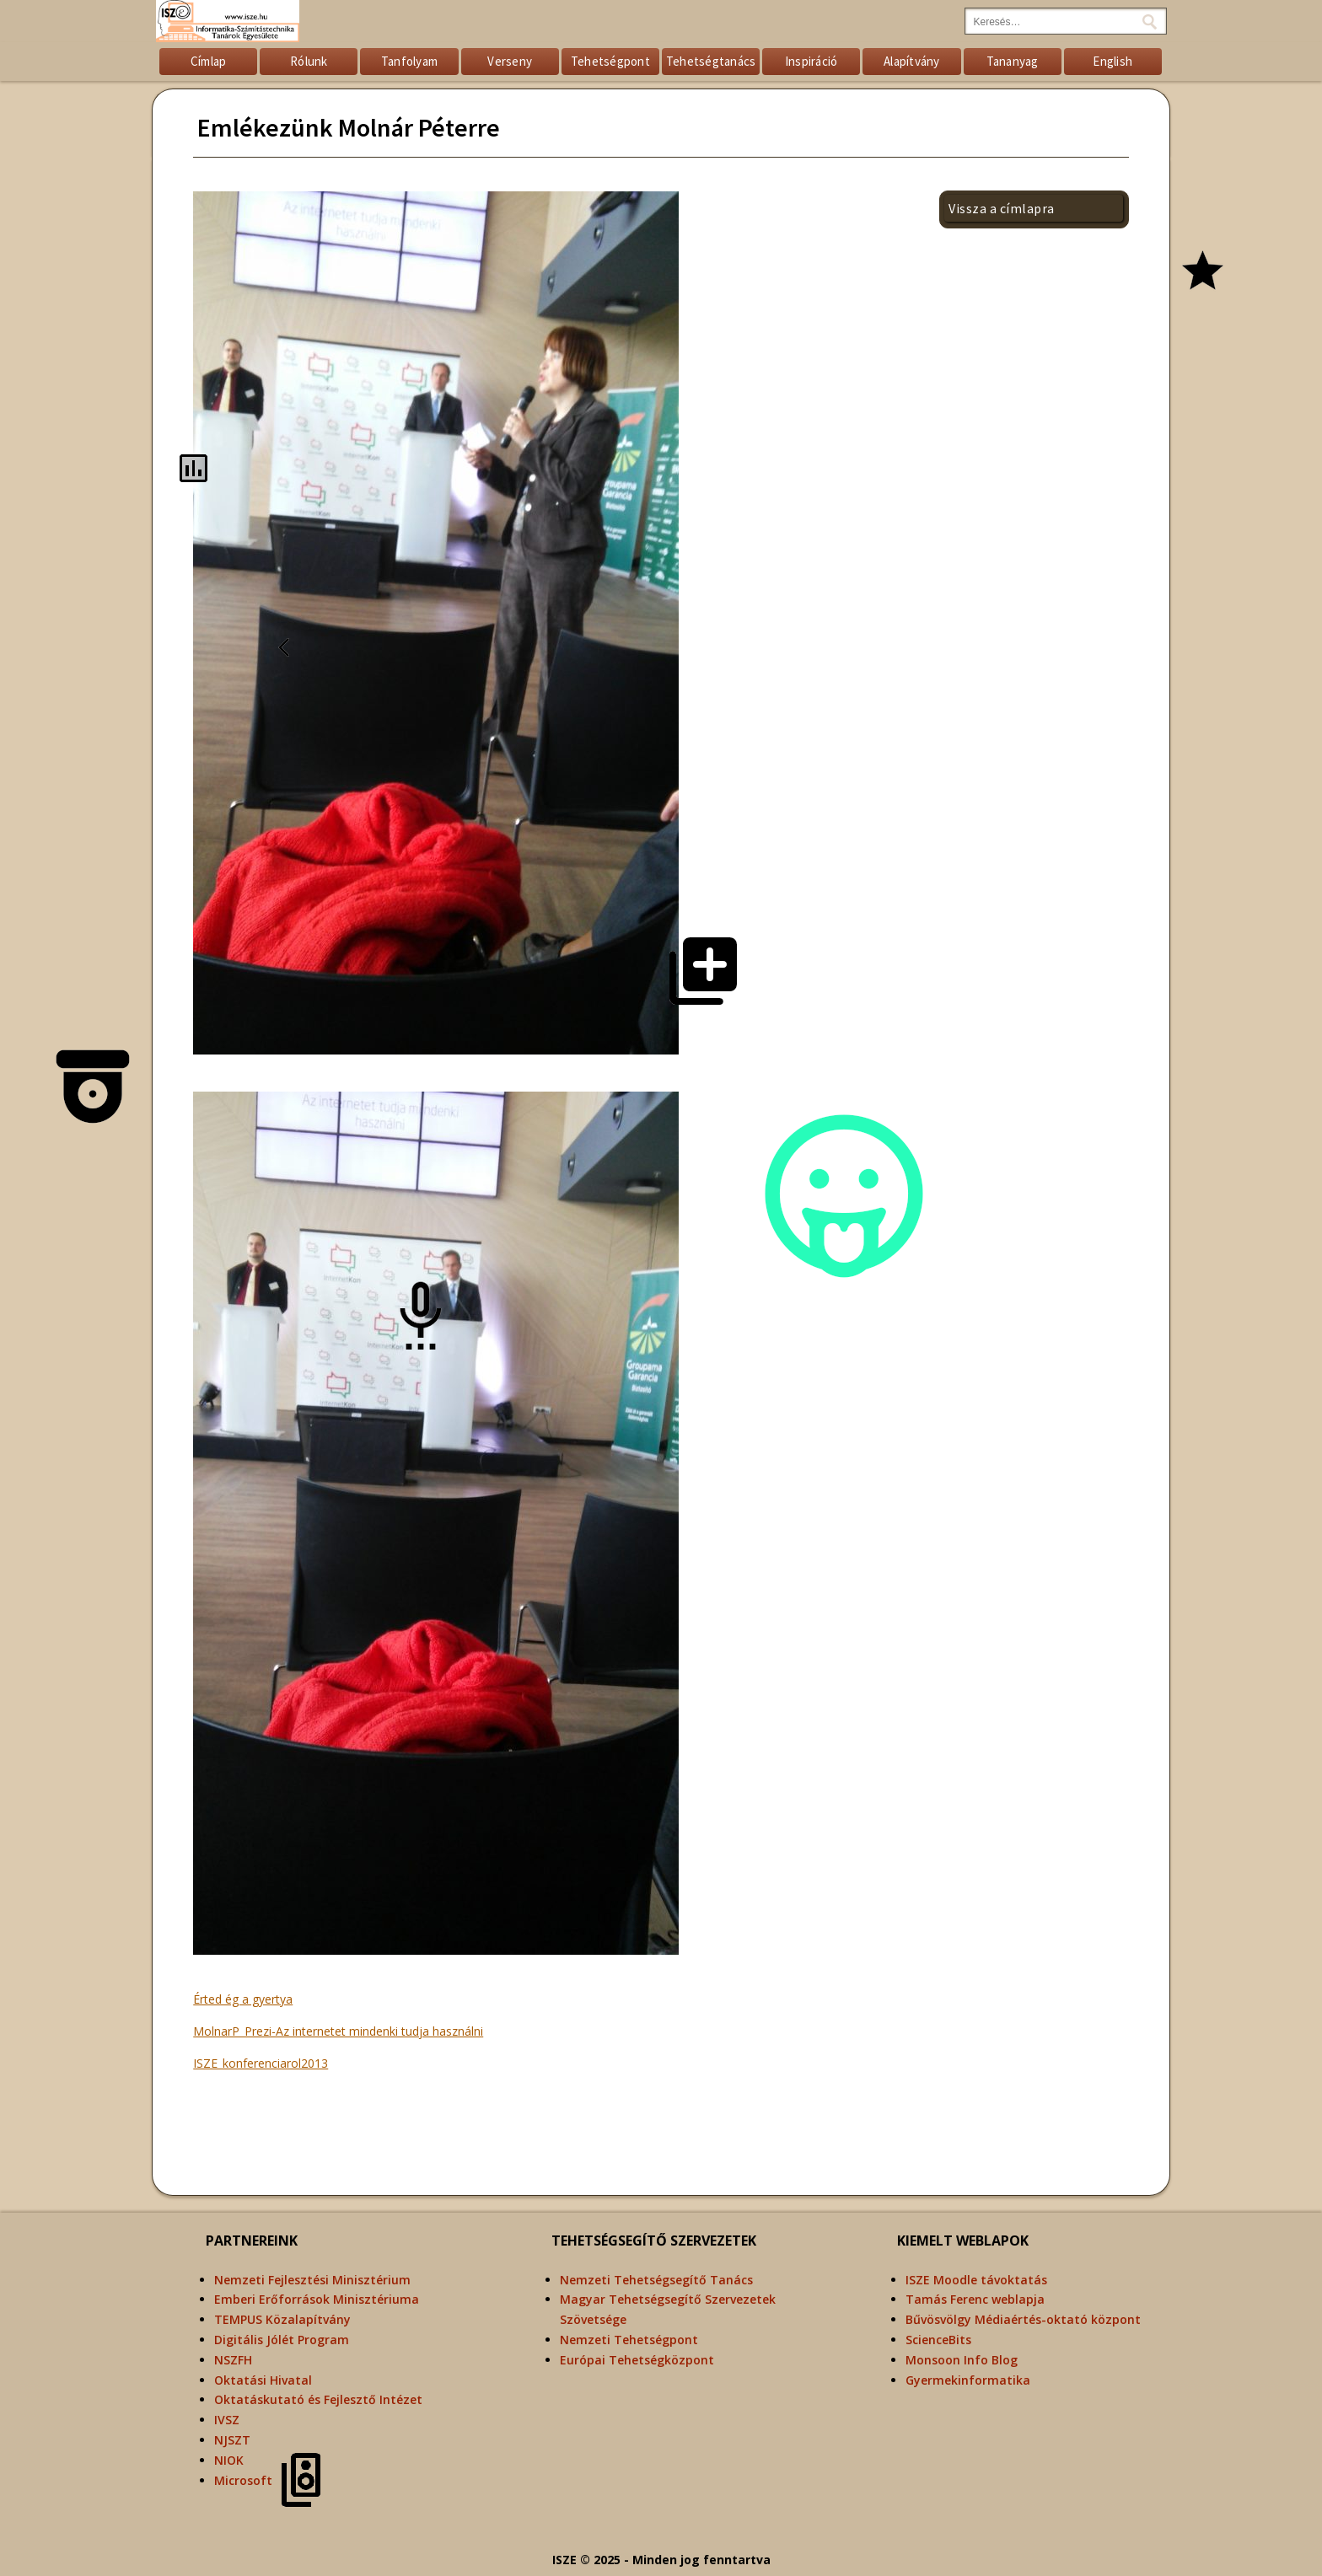 The height and width of the screenshot is (2576, 1322). I want to click on add to queue, so click(703, 971).